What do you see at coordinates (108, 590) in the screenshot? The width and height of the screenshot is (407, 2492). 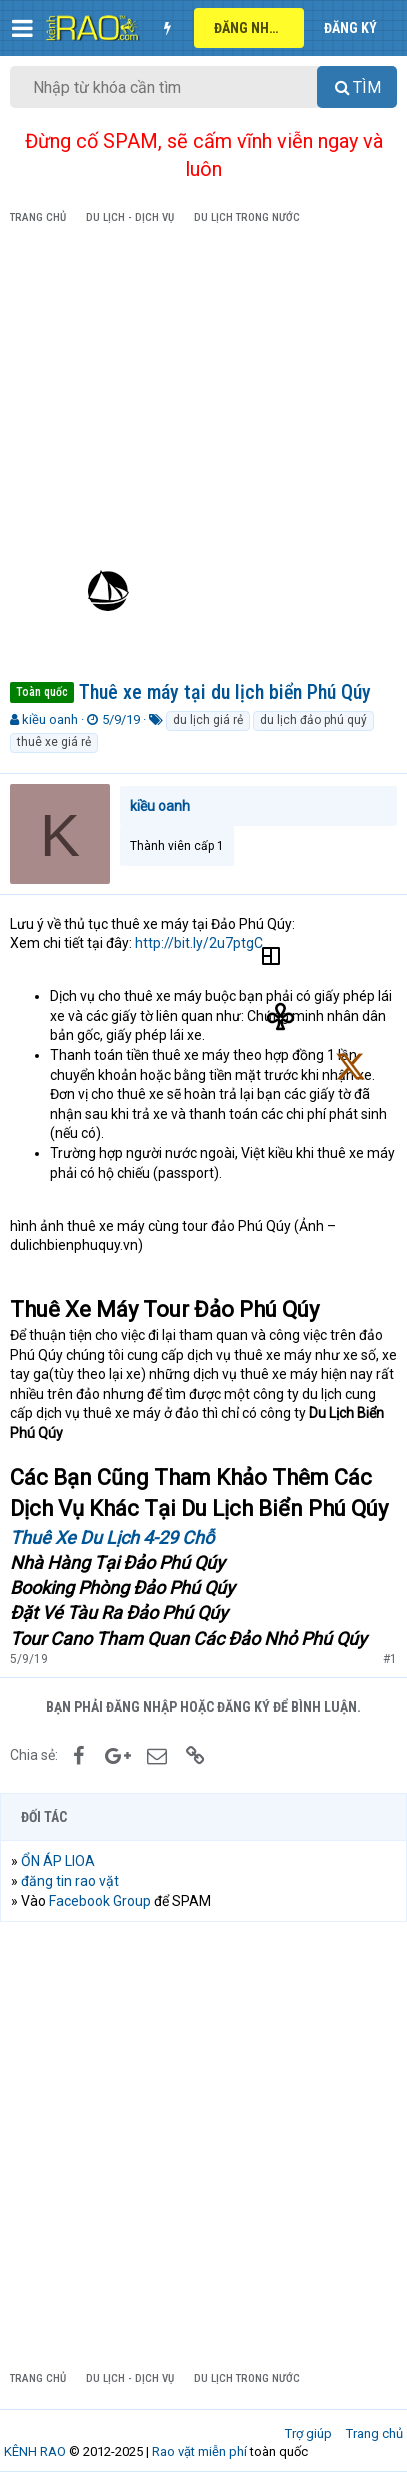 I see `solus operating system logo` at bounding box center [108, 590].